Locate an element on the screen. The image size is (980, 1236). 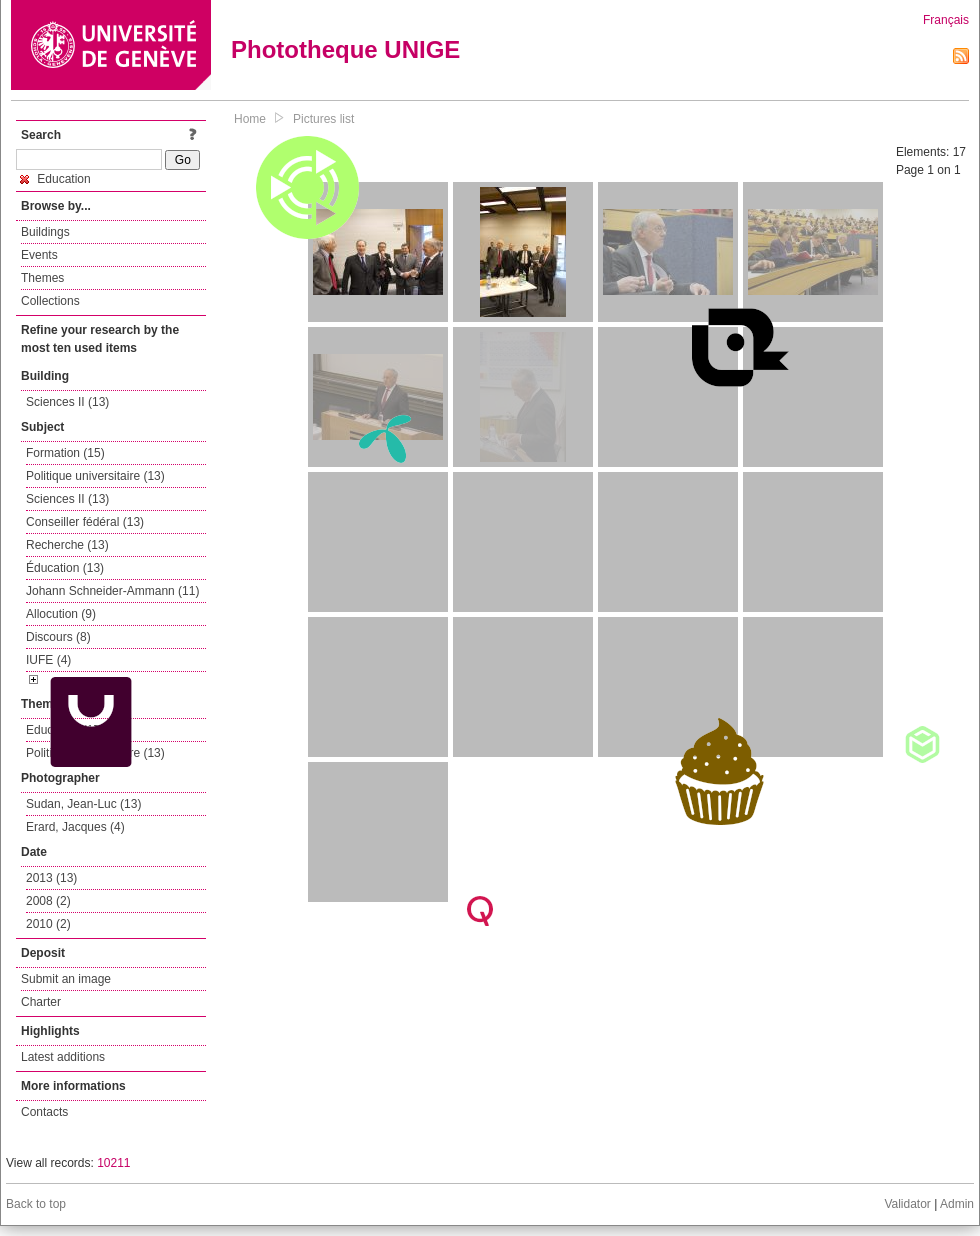
ubuntu mate linux distribution logo is located at coordinates (307, 187).